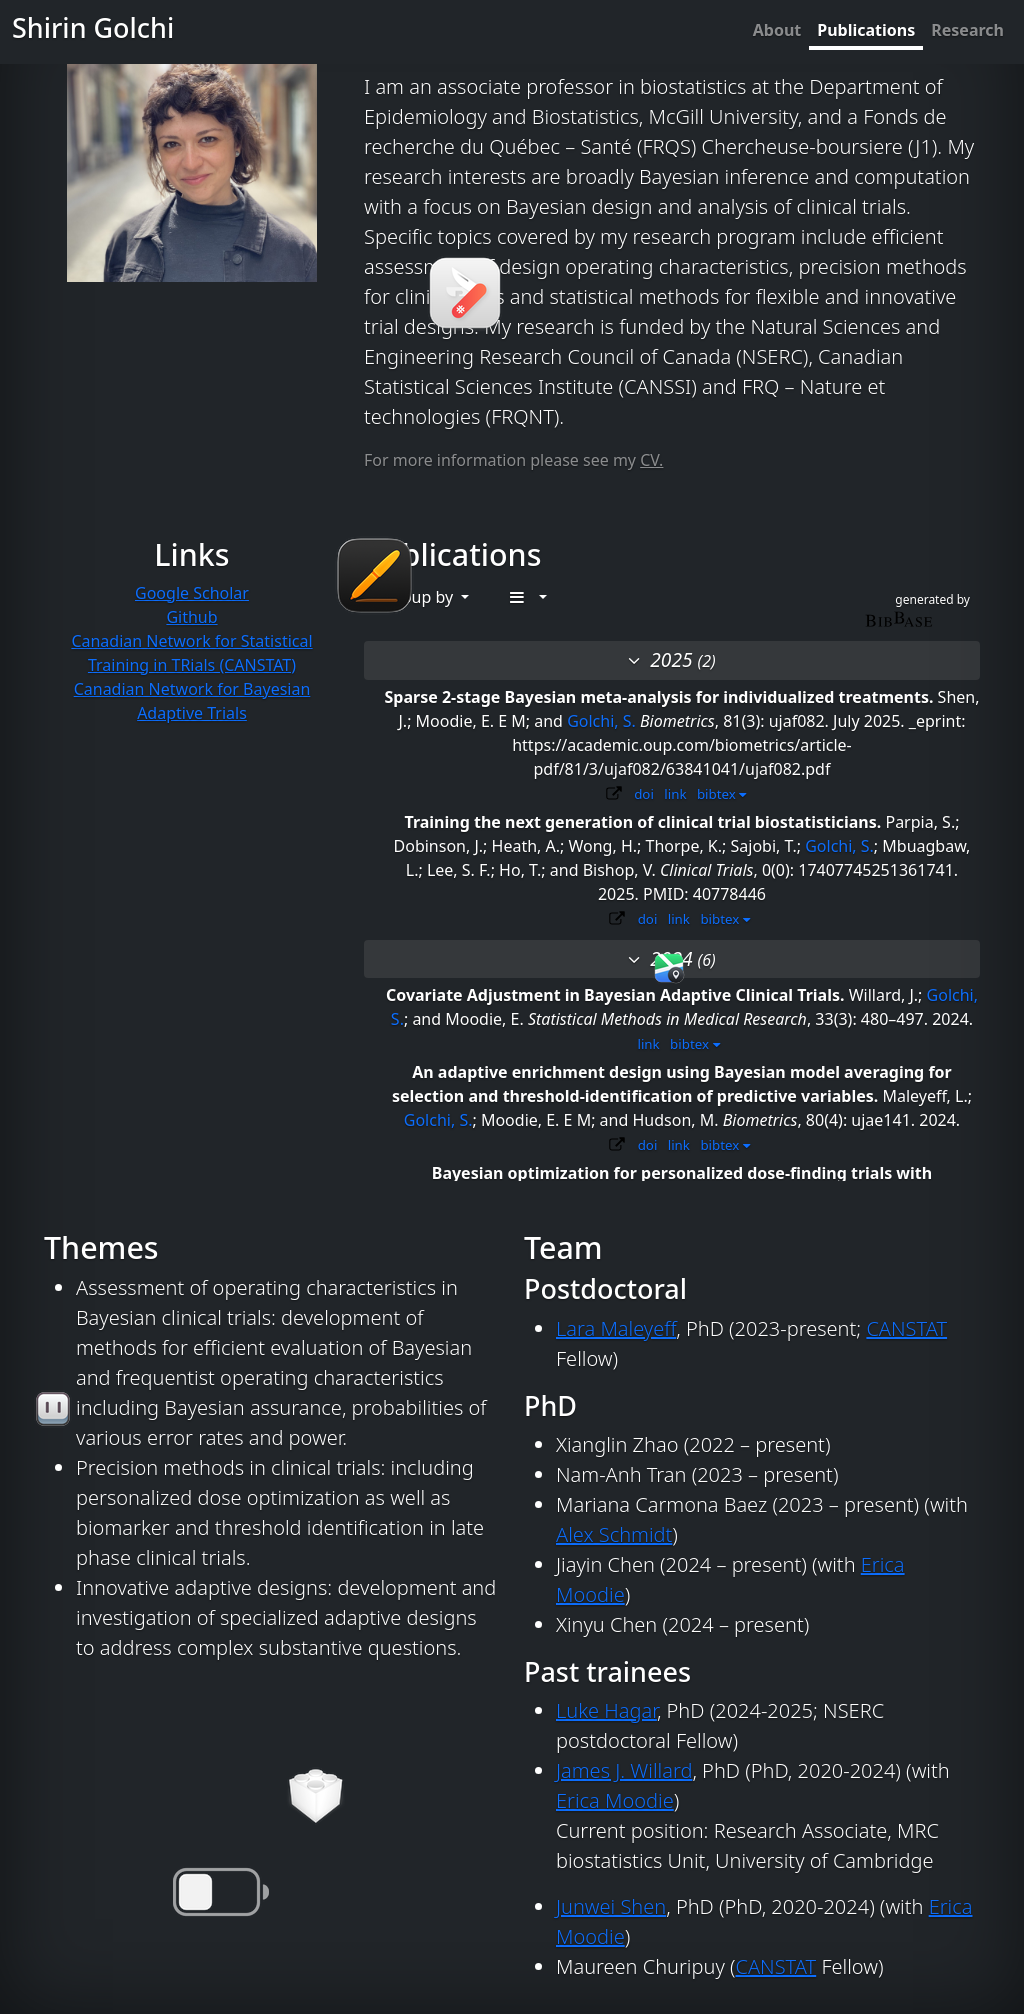 Image resolution: width=1024 pixels, height=2014 pixels. I want to click on open Google Maps, so click(669, 968).